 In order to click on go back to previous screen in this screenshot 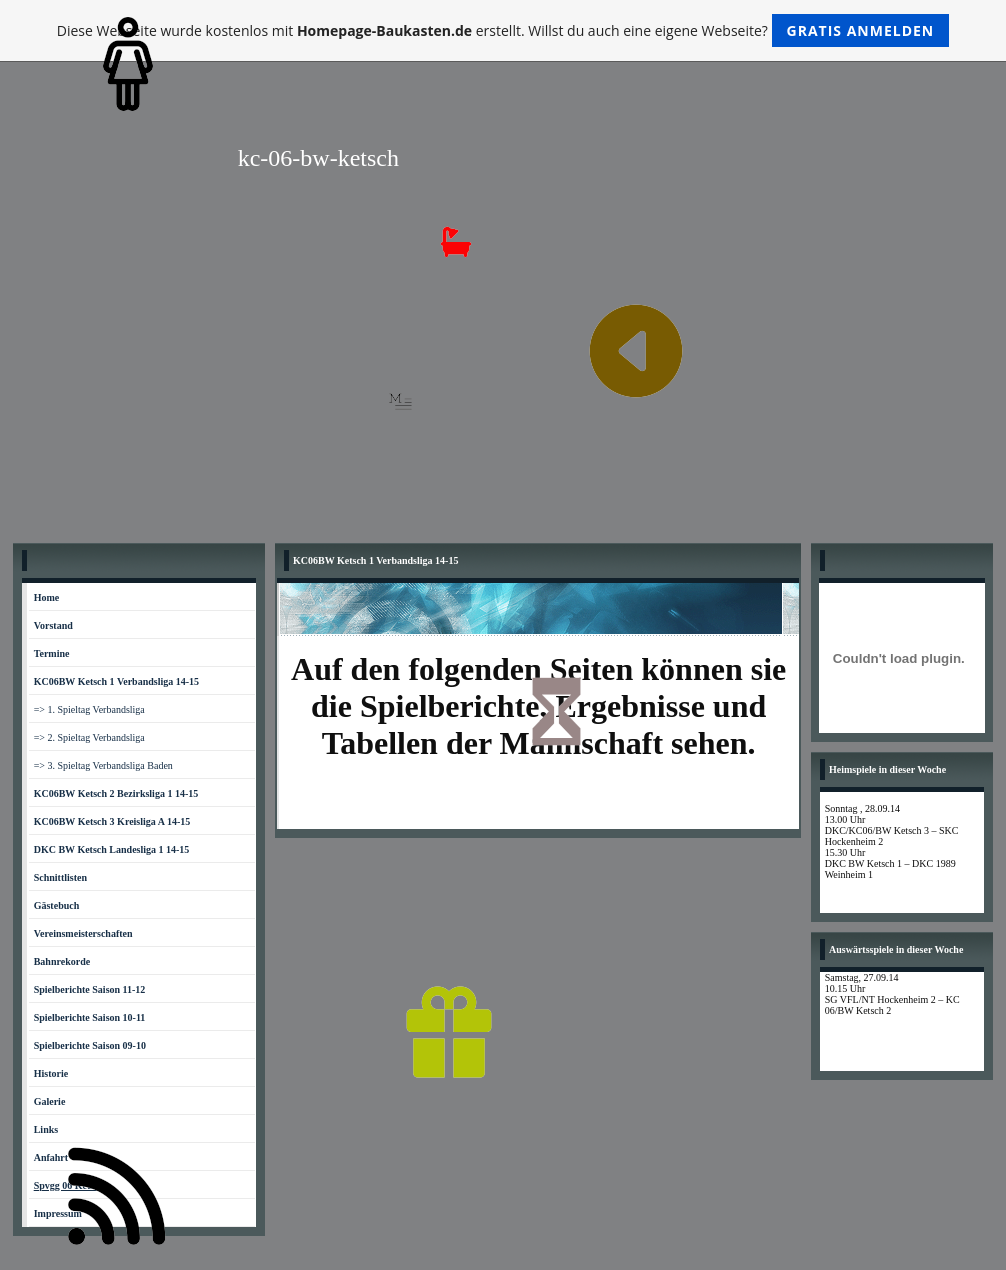, I will do `click(636, 351)`.